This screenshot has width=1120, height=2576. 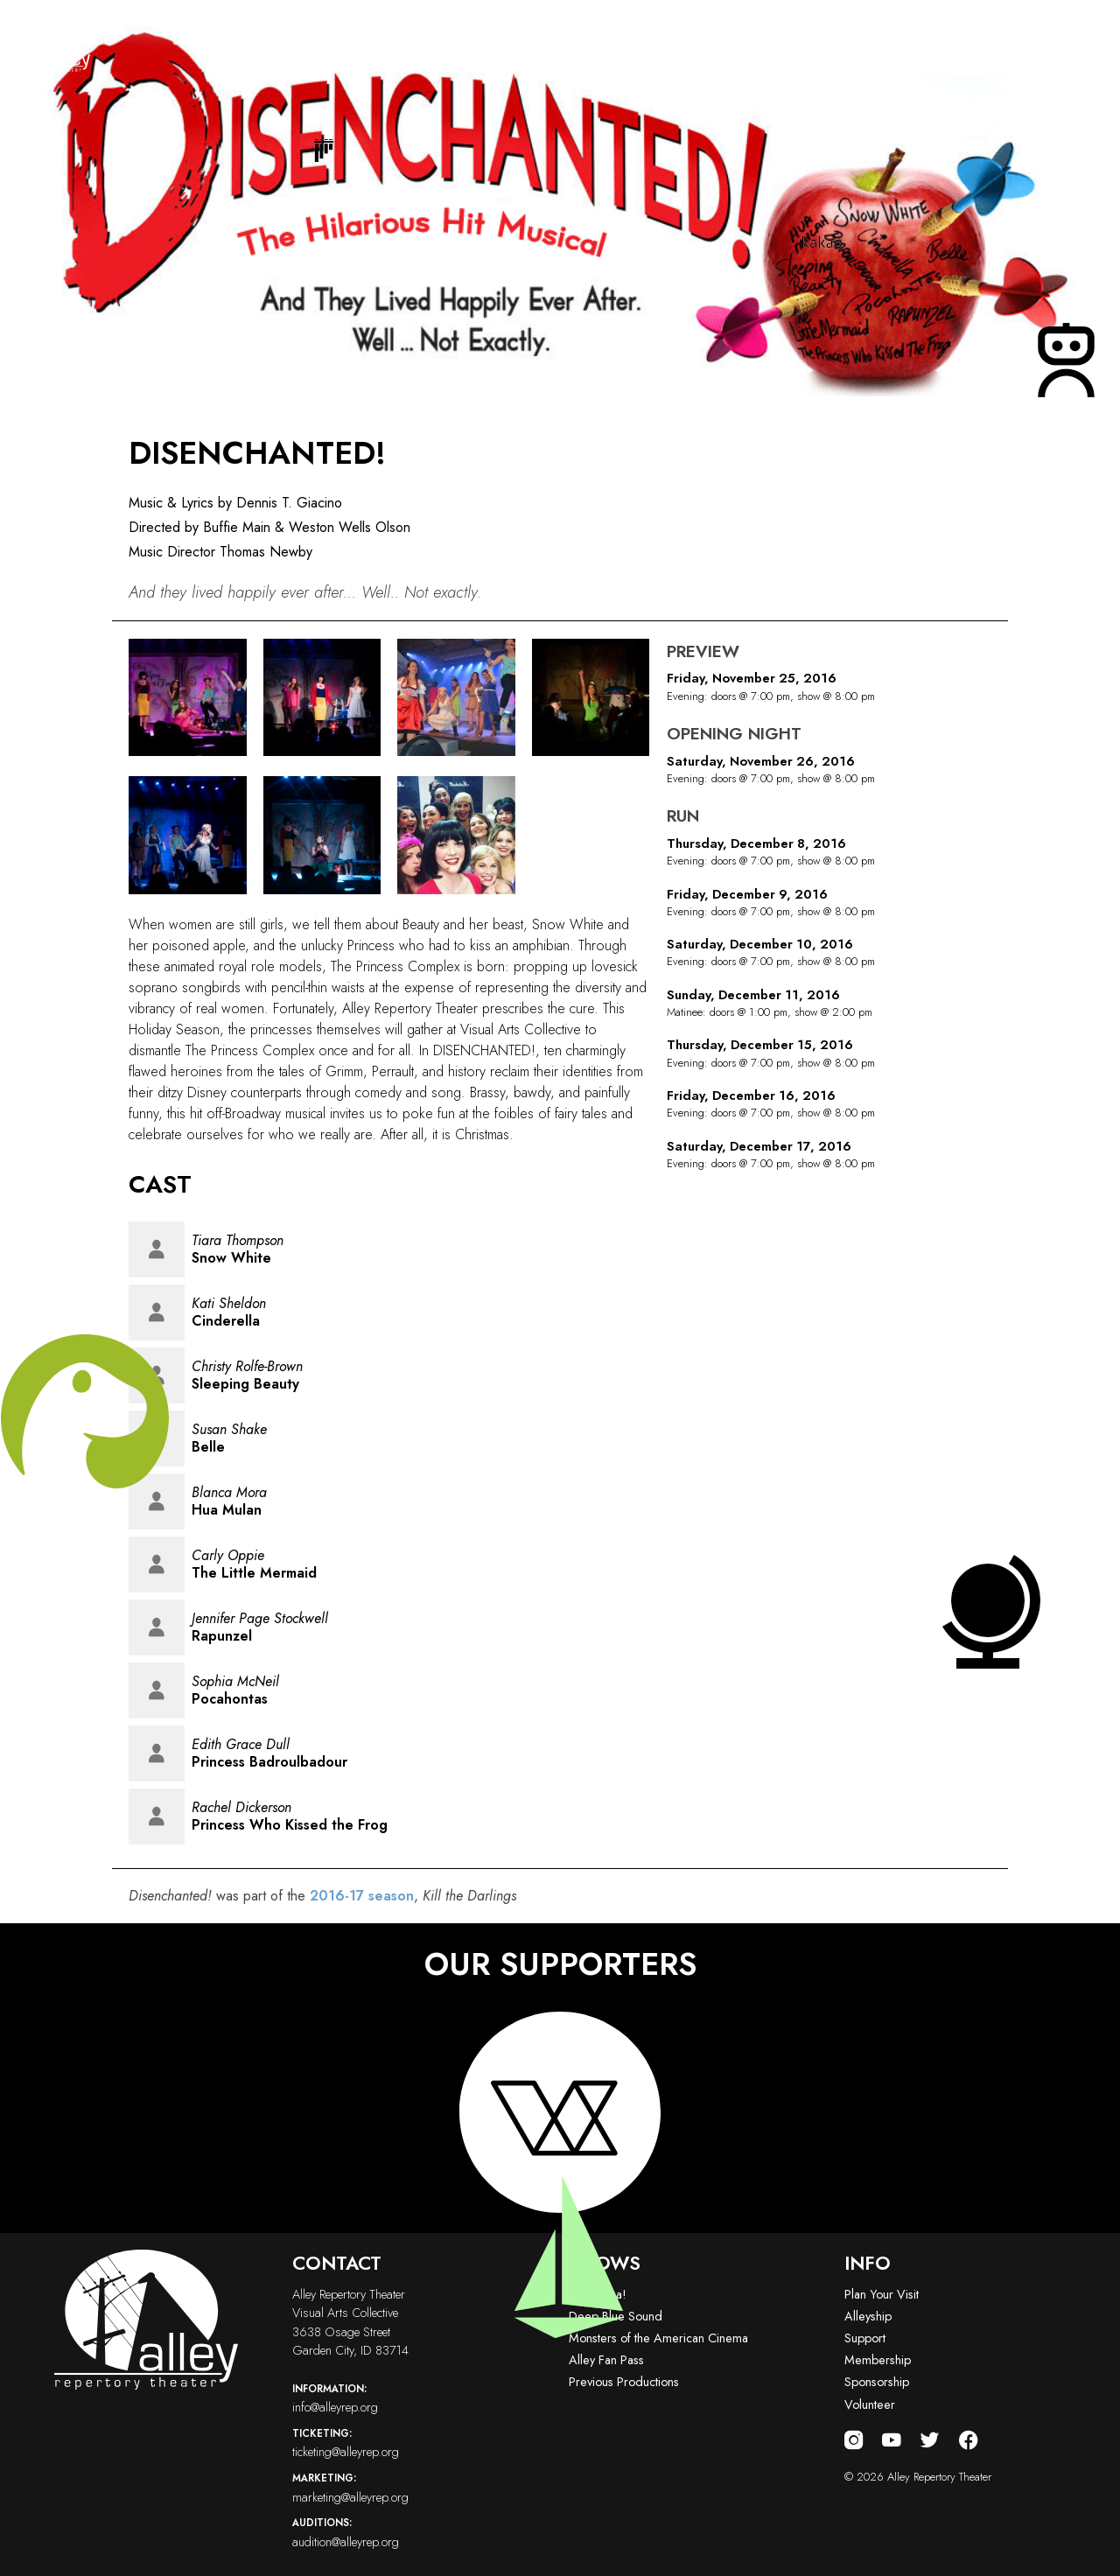 I want to click on istio service mesh logo, so click(x=569, y=2257).